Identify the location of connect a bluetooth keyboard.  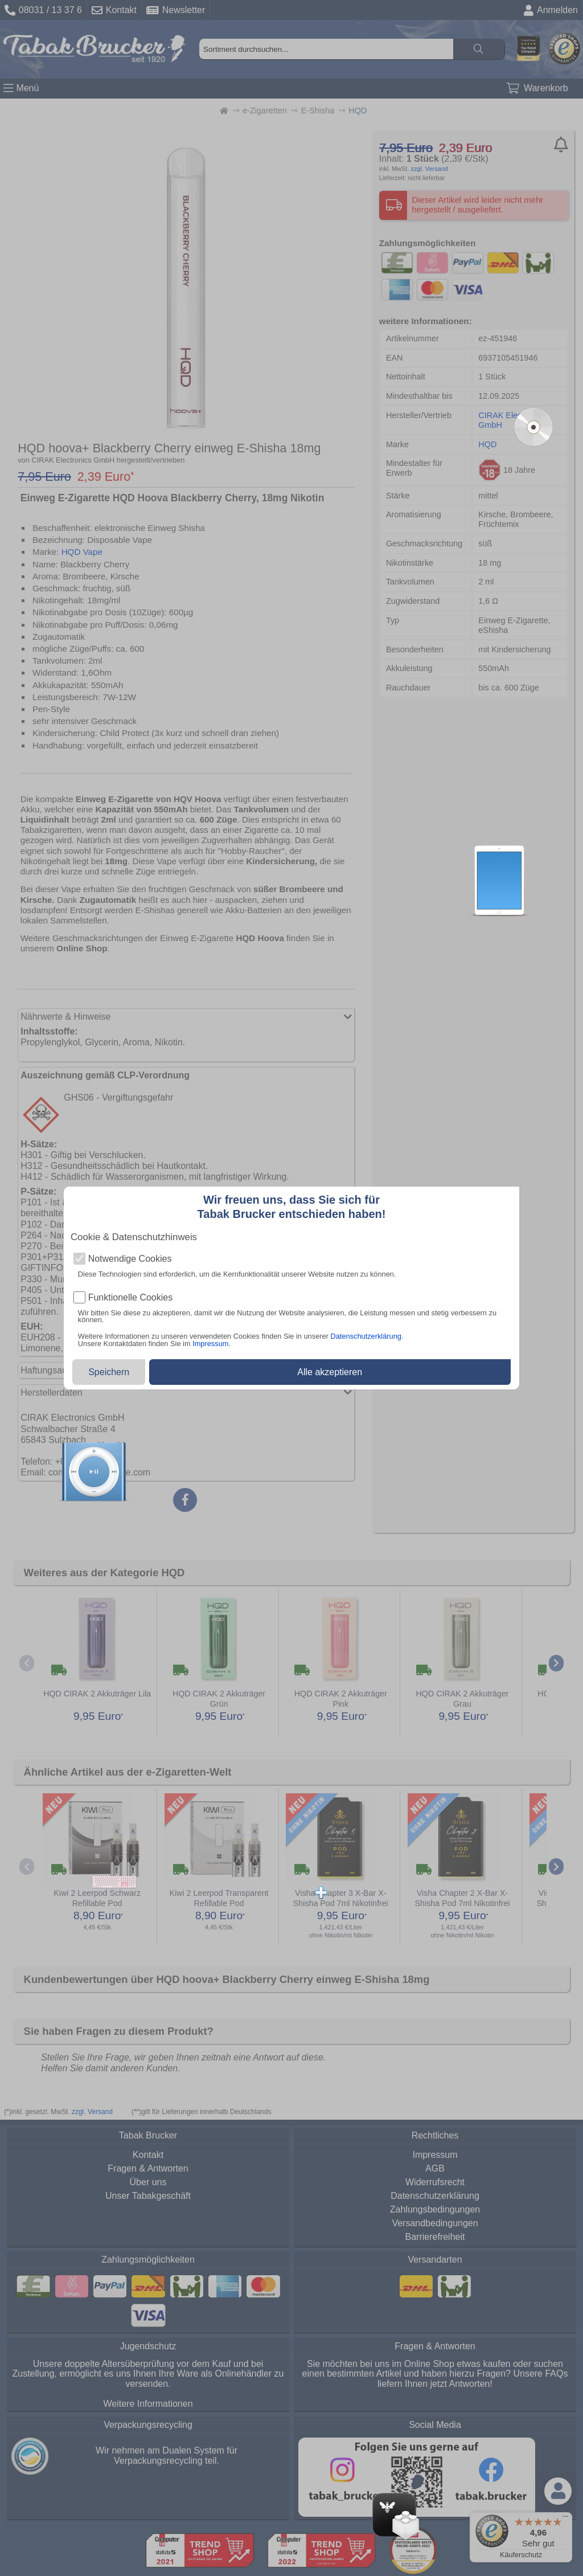
(114, 1882).